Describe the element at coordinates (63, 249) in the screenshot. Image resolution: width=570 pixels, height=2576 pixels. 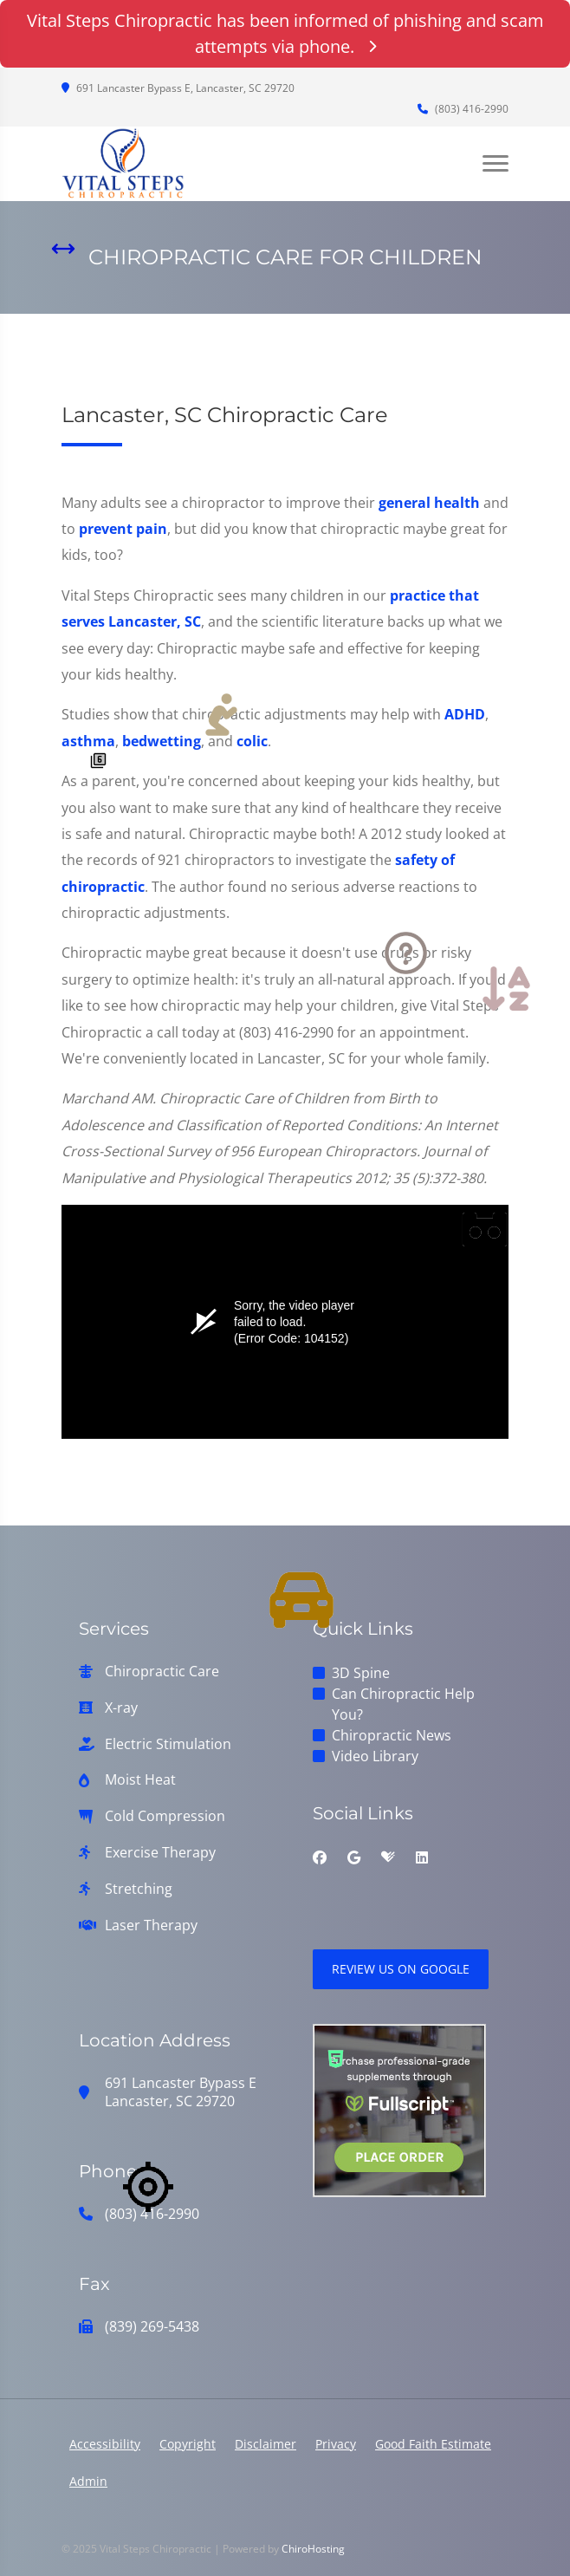
I see `resize or adjust width horizontally` at that location.